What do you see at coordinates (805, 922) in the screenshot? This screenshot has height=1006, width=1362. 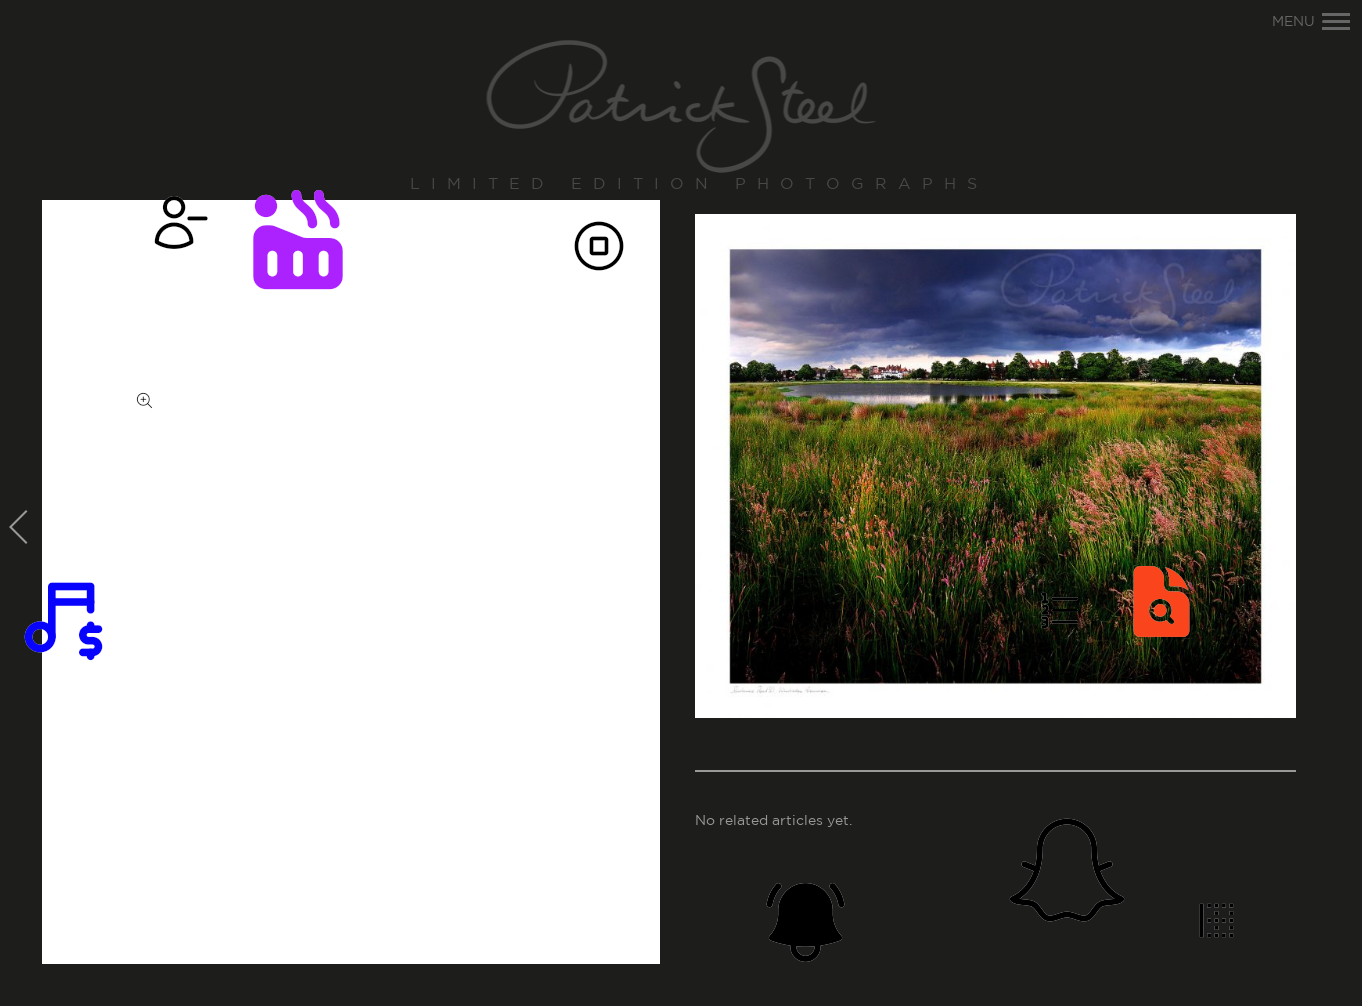 I see `new notification alert` at bounding box center [805, 922].